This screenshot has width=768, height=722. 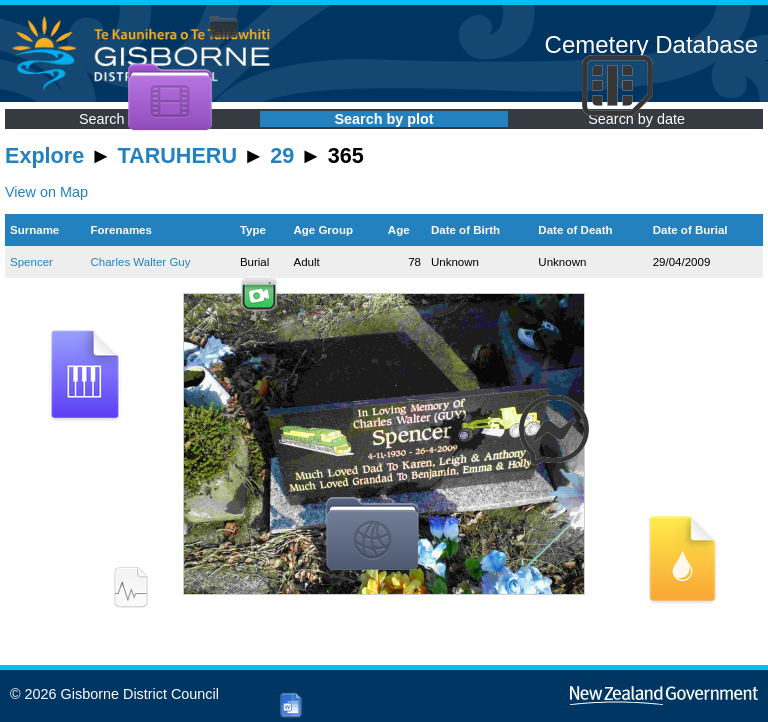 What do you see at coordinates (617, 85) in the screenshot?
I see `indicates sim card status or settings` at bounding box center [617, 85].